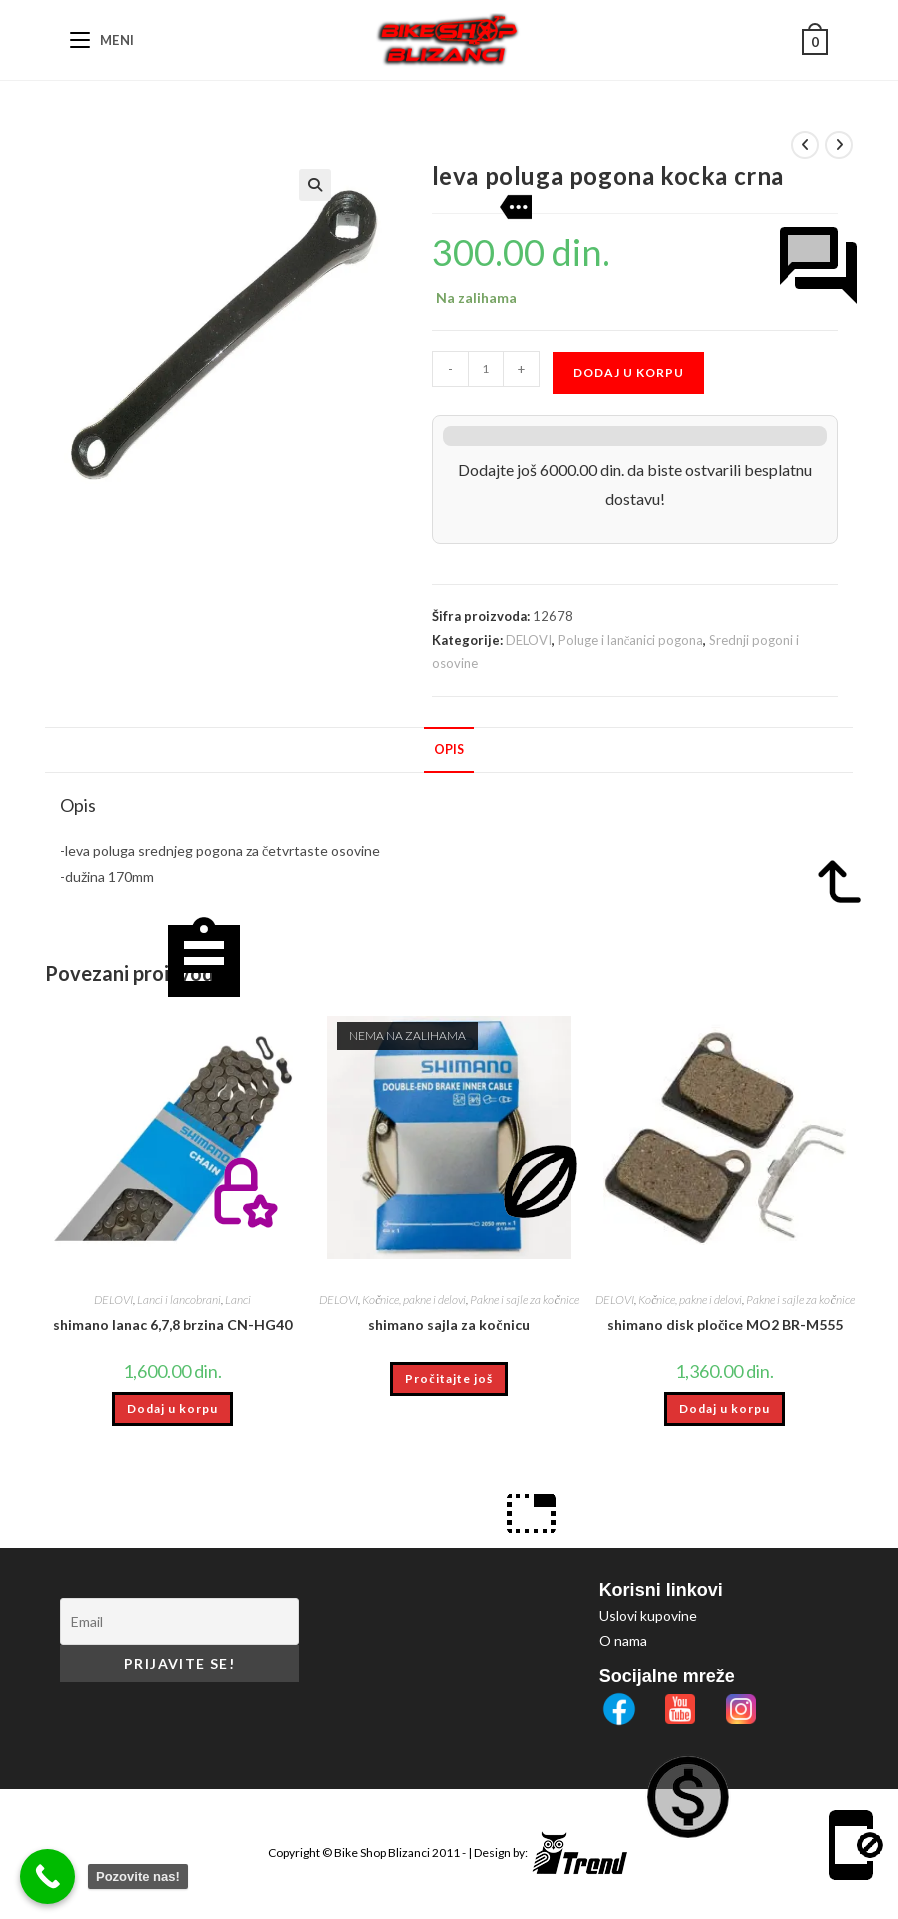  I want to click on an inactive or unselected browser tab, so click(531, 1513).